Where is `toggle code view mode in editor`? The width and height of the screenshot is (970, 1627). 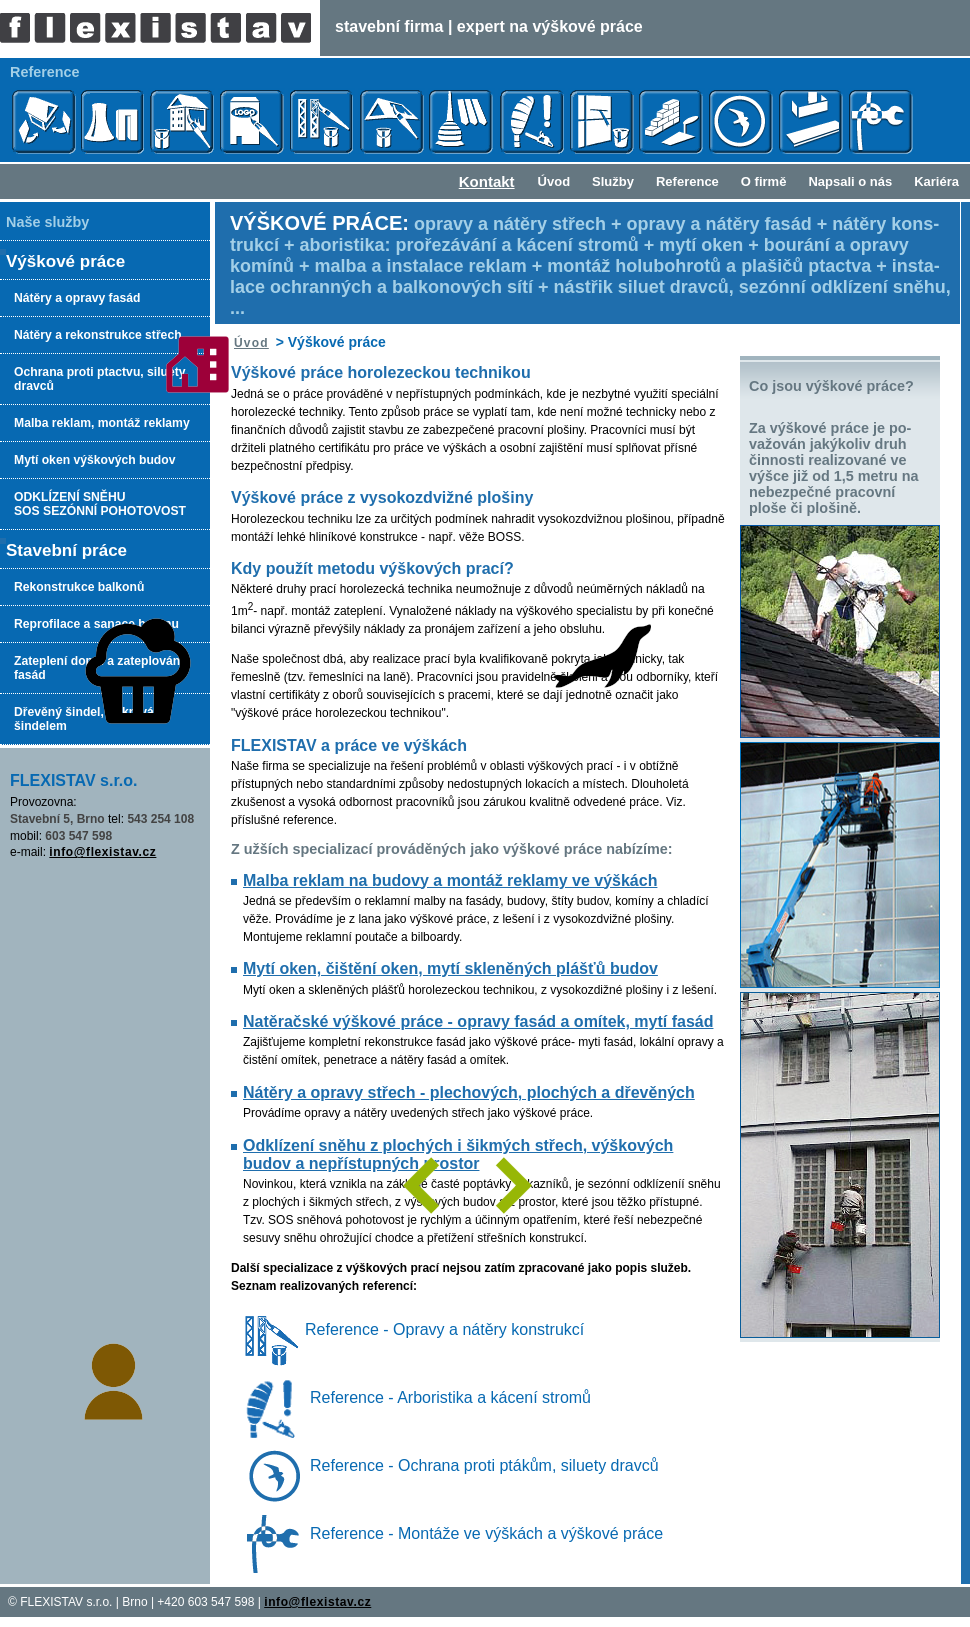
toggle code view mode in editor is located at coordinates (467, 1185).